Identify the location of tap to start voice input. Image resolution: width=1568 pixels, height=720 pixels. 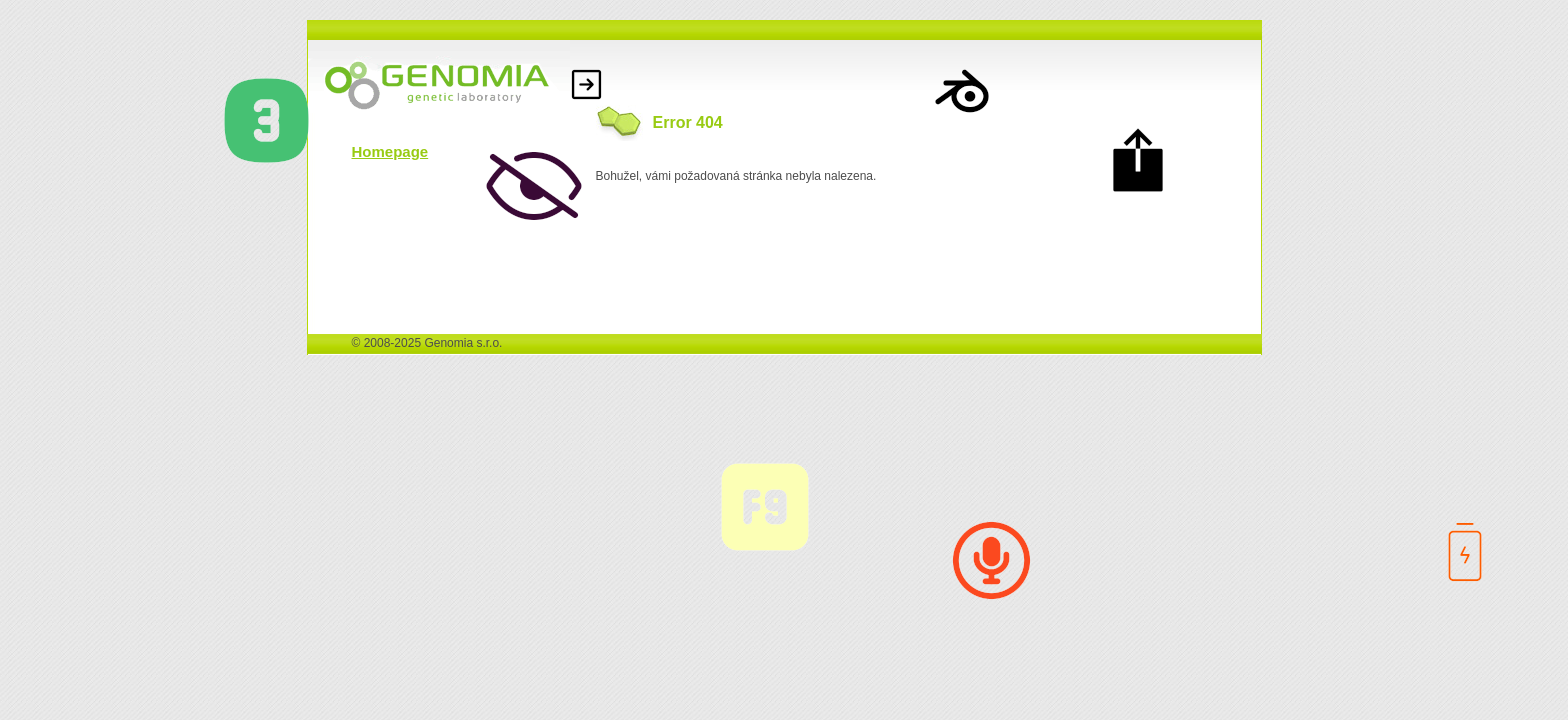
(991, 560).